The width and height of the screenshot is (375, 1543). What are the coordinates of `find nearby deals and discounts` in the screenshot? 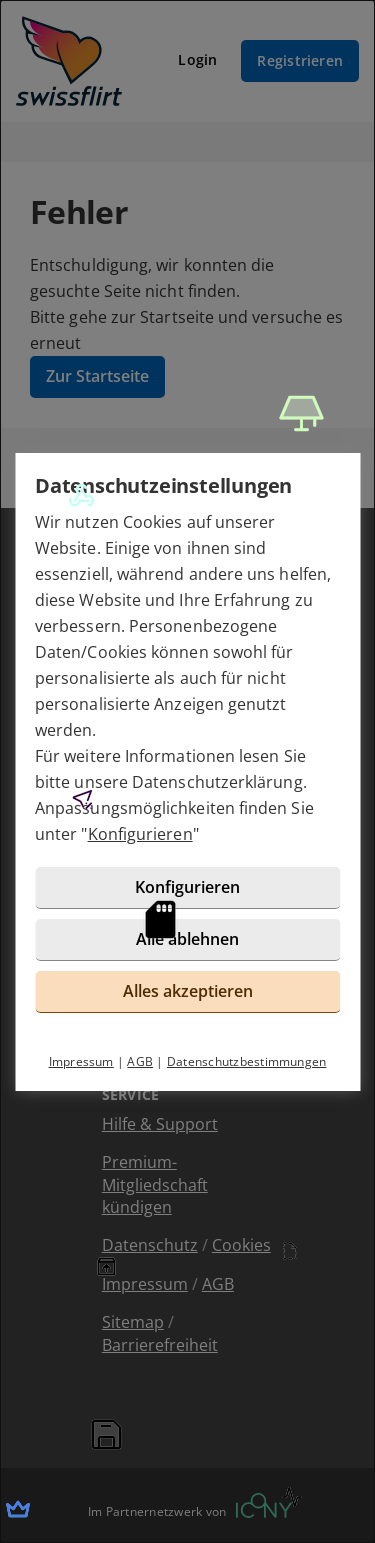 It's located at (82, 799).